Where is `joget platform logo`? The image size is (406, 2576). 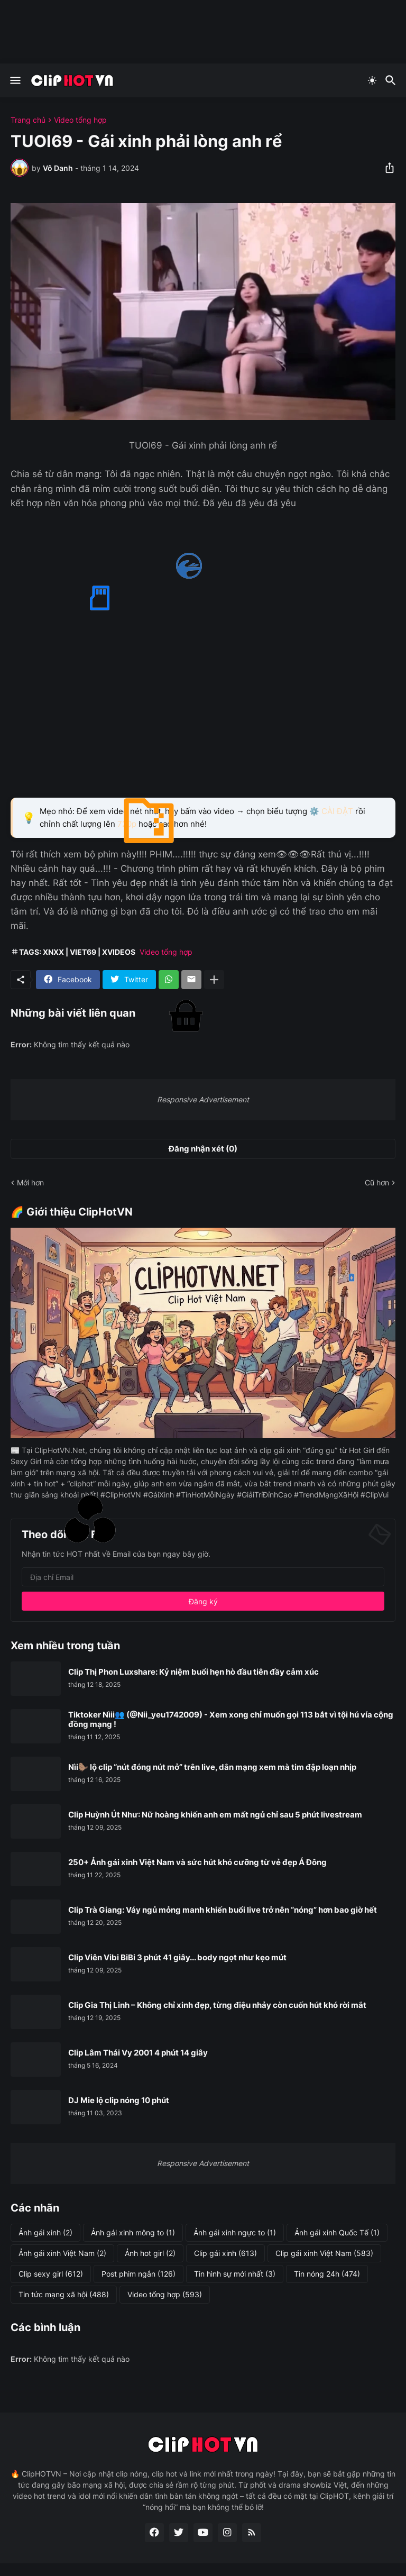
joget platform logo is located at coordinates (189, 565).